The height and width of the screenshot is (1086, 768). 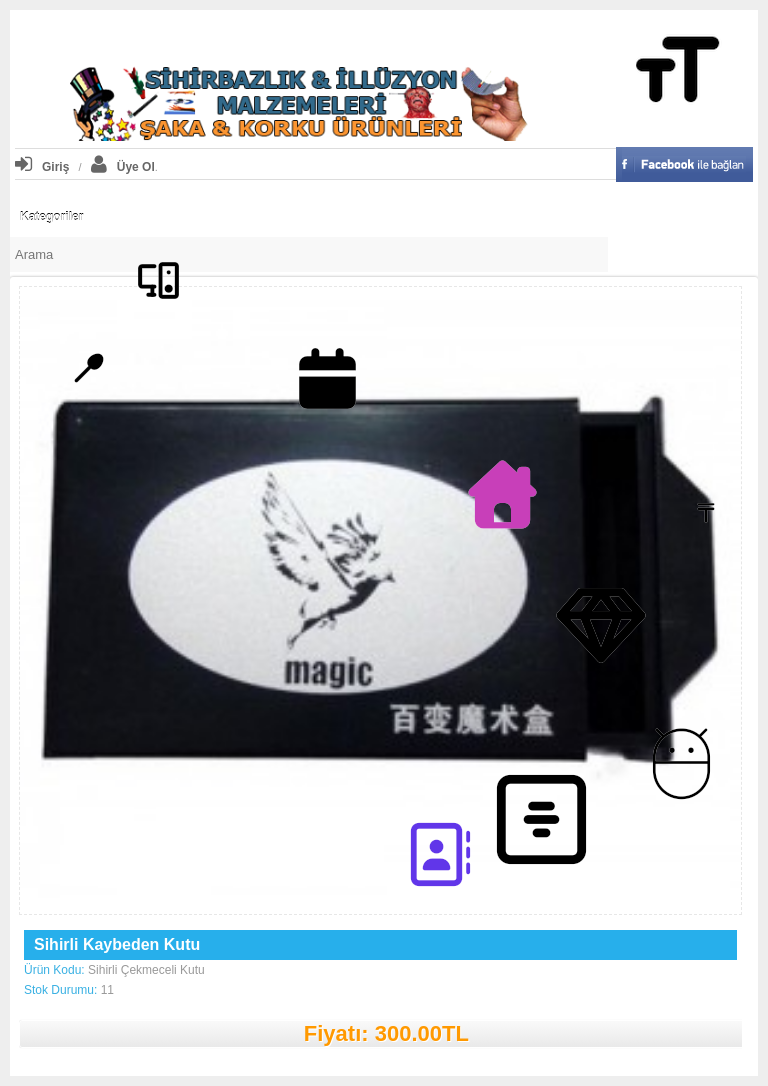 I want to click on access food or dining settings, so click(x=89, y=368).